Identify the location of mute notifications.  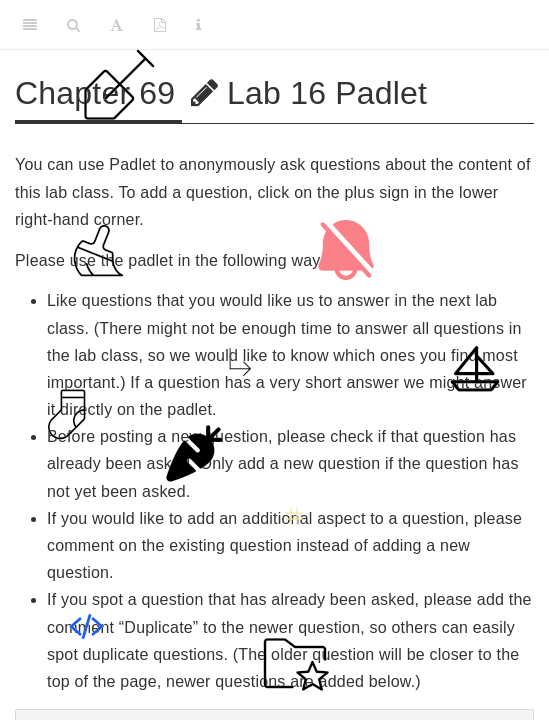
(346, 250).